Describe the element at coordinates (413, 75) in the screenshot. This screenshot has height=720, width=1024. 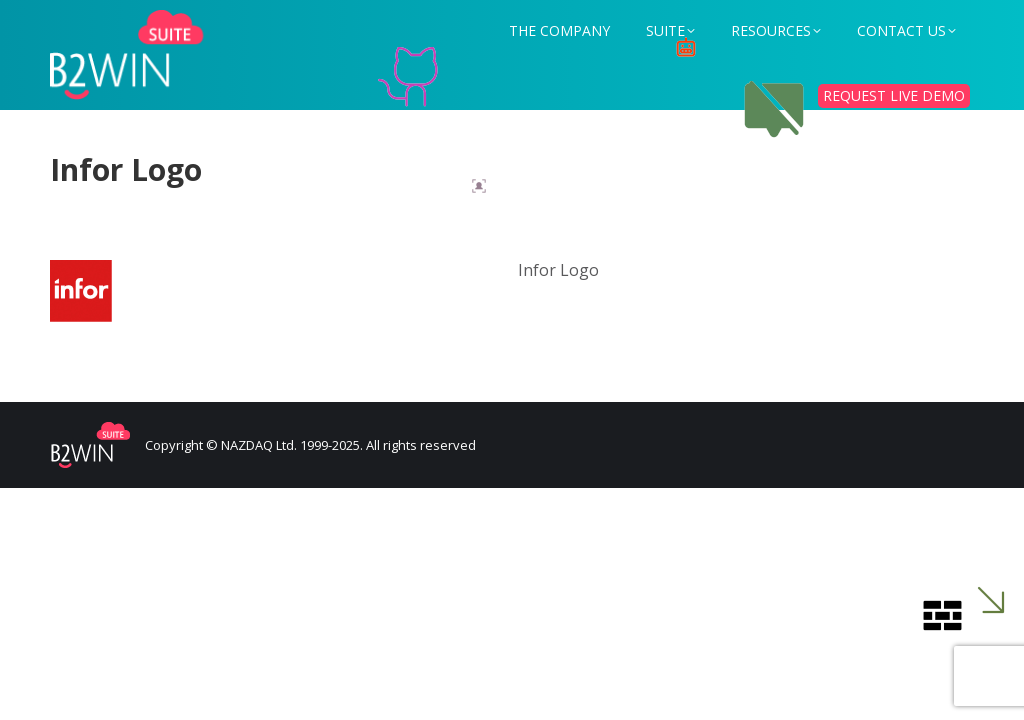
I see `view project on github` at that location.